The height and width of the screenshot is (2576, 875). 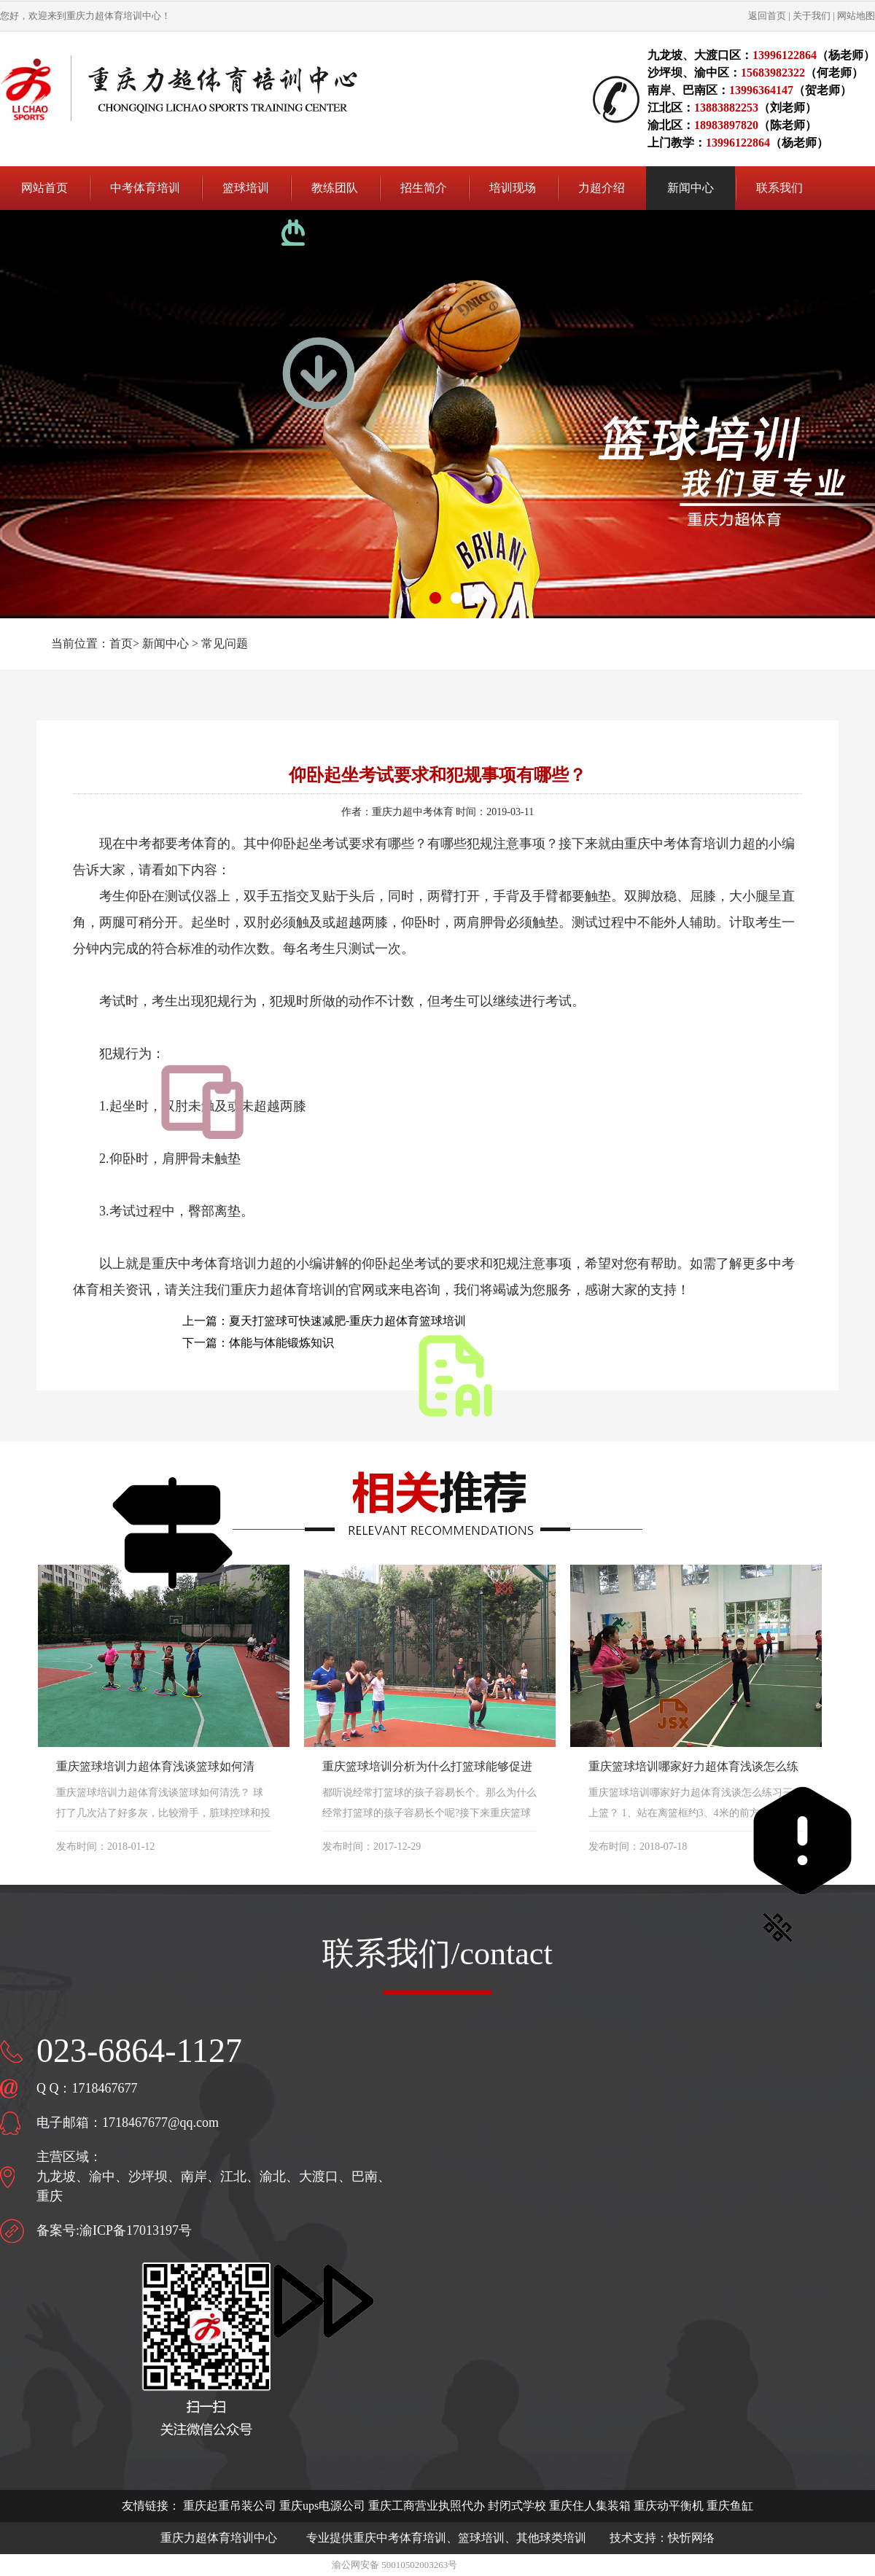 What do you see at coordinates (324, 2301) in the screenshot?
I see `skip forward in media playback` at bounding box center [324, 2301].